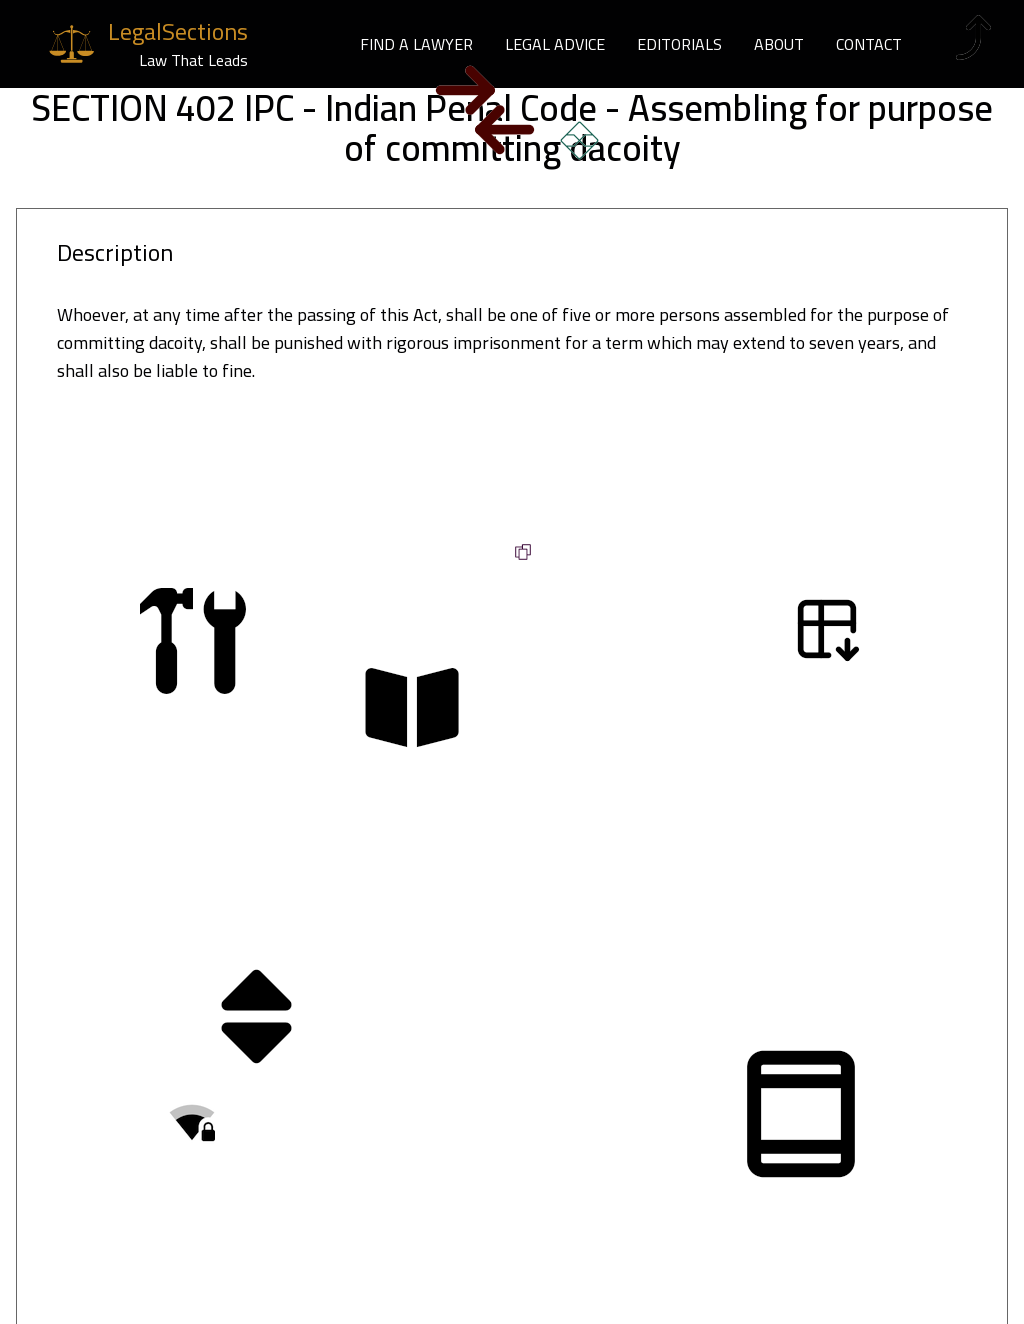 This screenshot has width=1024, height=1324. I want to click on switch to tablet view, so click(801, 1114).